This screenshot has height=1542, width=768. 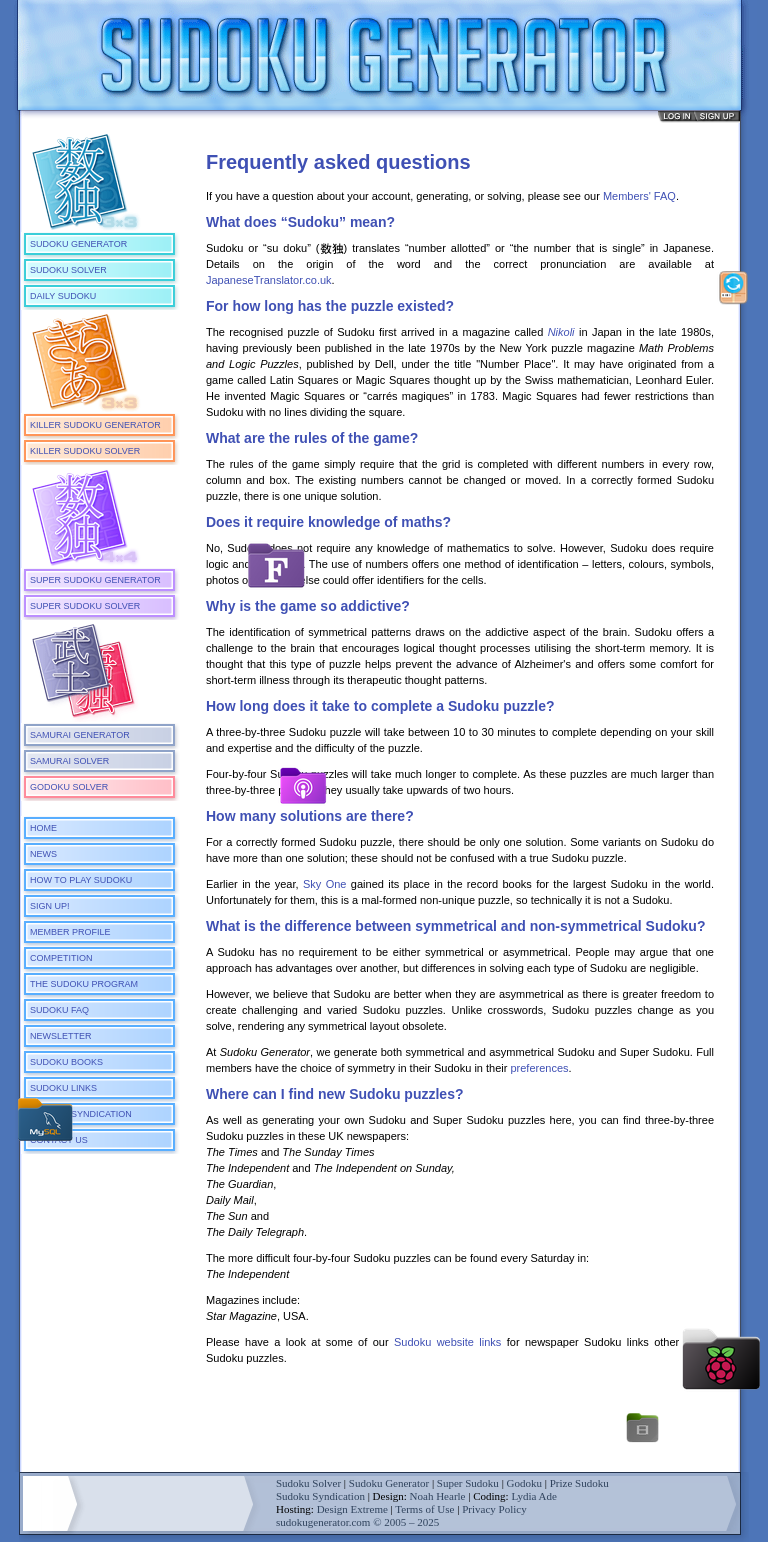 What do you see at coordinates (642, 1427) in the screenshot?
I see `open your videos folder` at bounding box center [642, 1427].